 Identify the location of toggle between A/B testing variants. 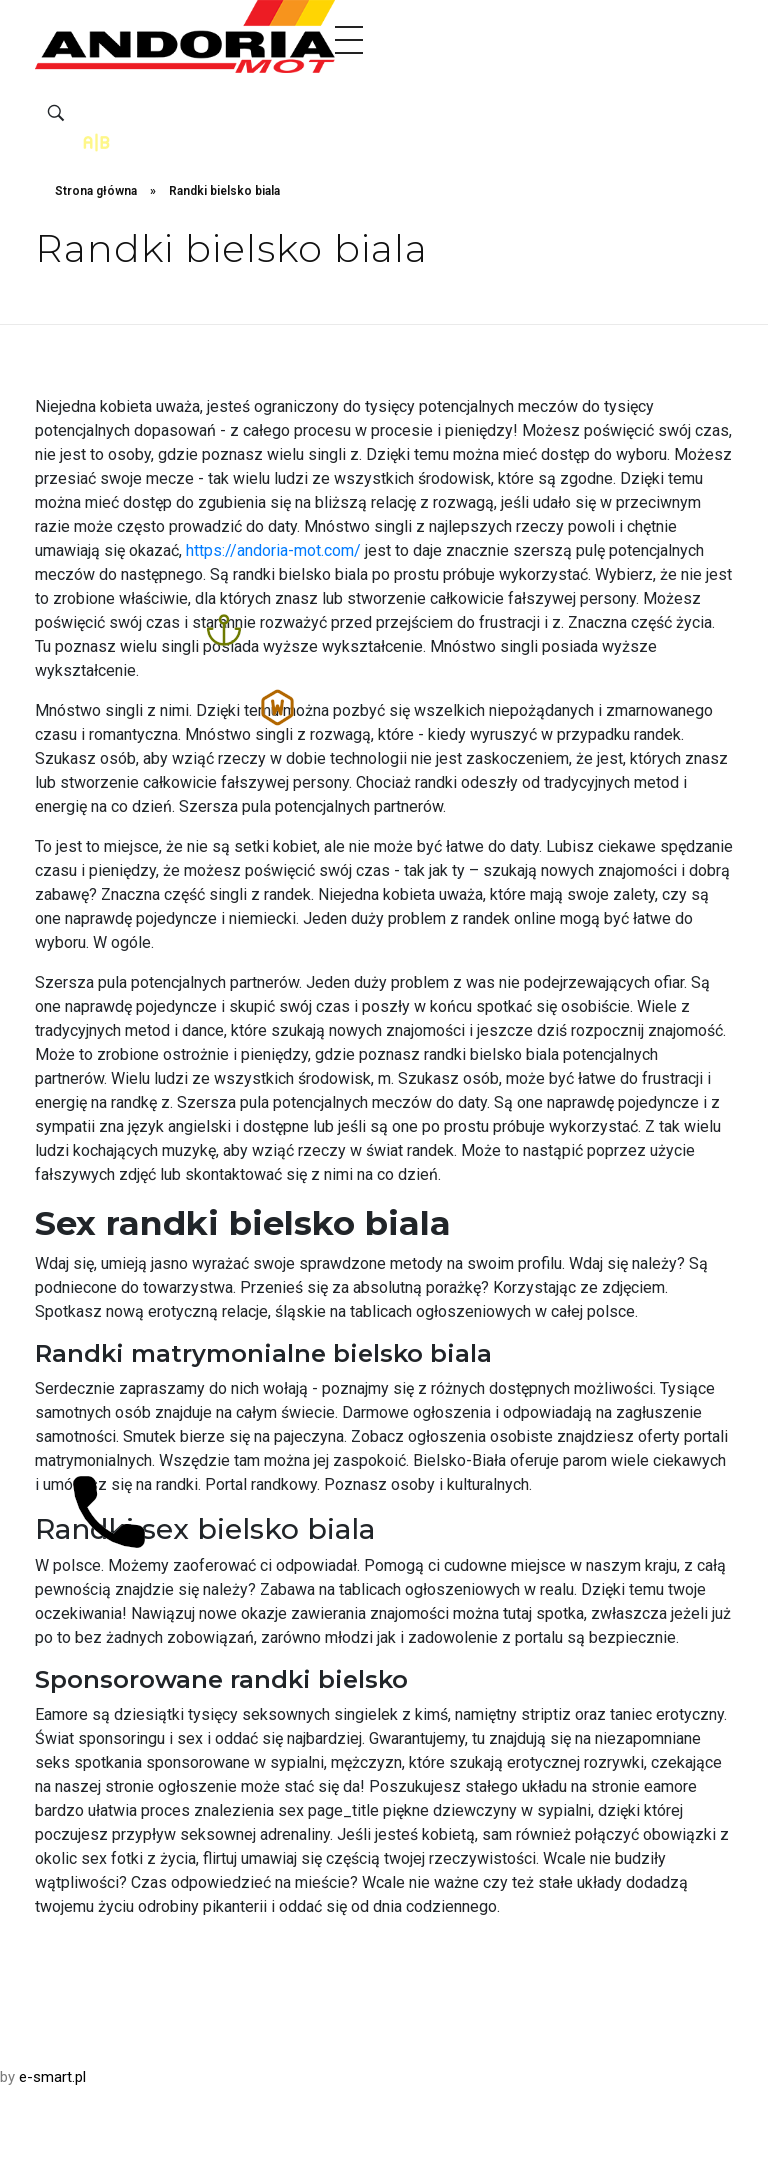
(96, 142).